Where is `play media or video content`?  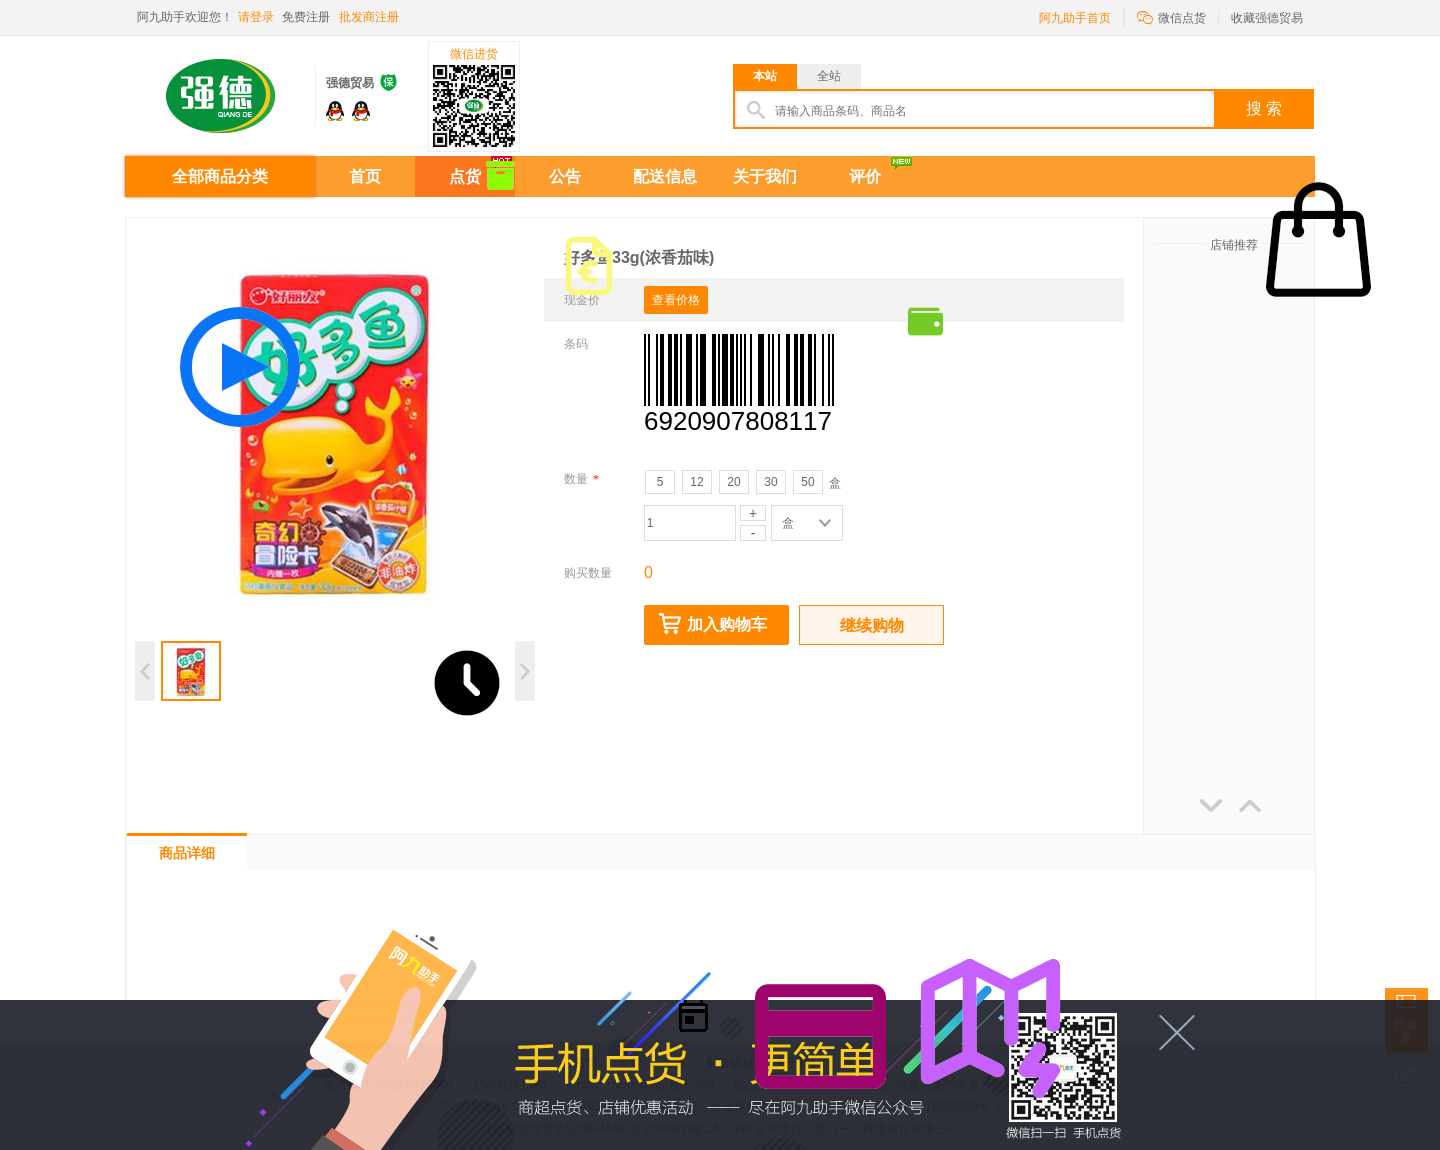
play media or video content is located at coordinates (240, 367).